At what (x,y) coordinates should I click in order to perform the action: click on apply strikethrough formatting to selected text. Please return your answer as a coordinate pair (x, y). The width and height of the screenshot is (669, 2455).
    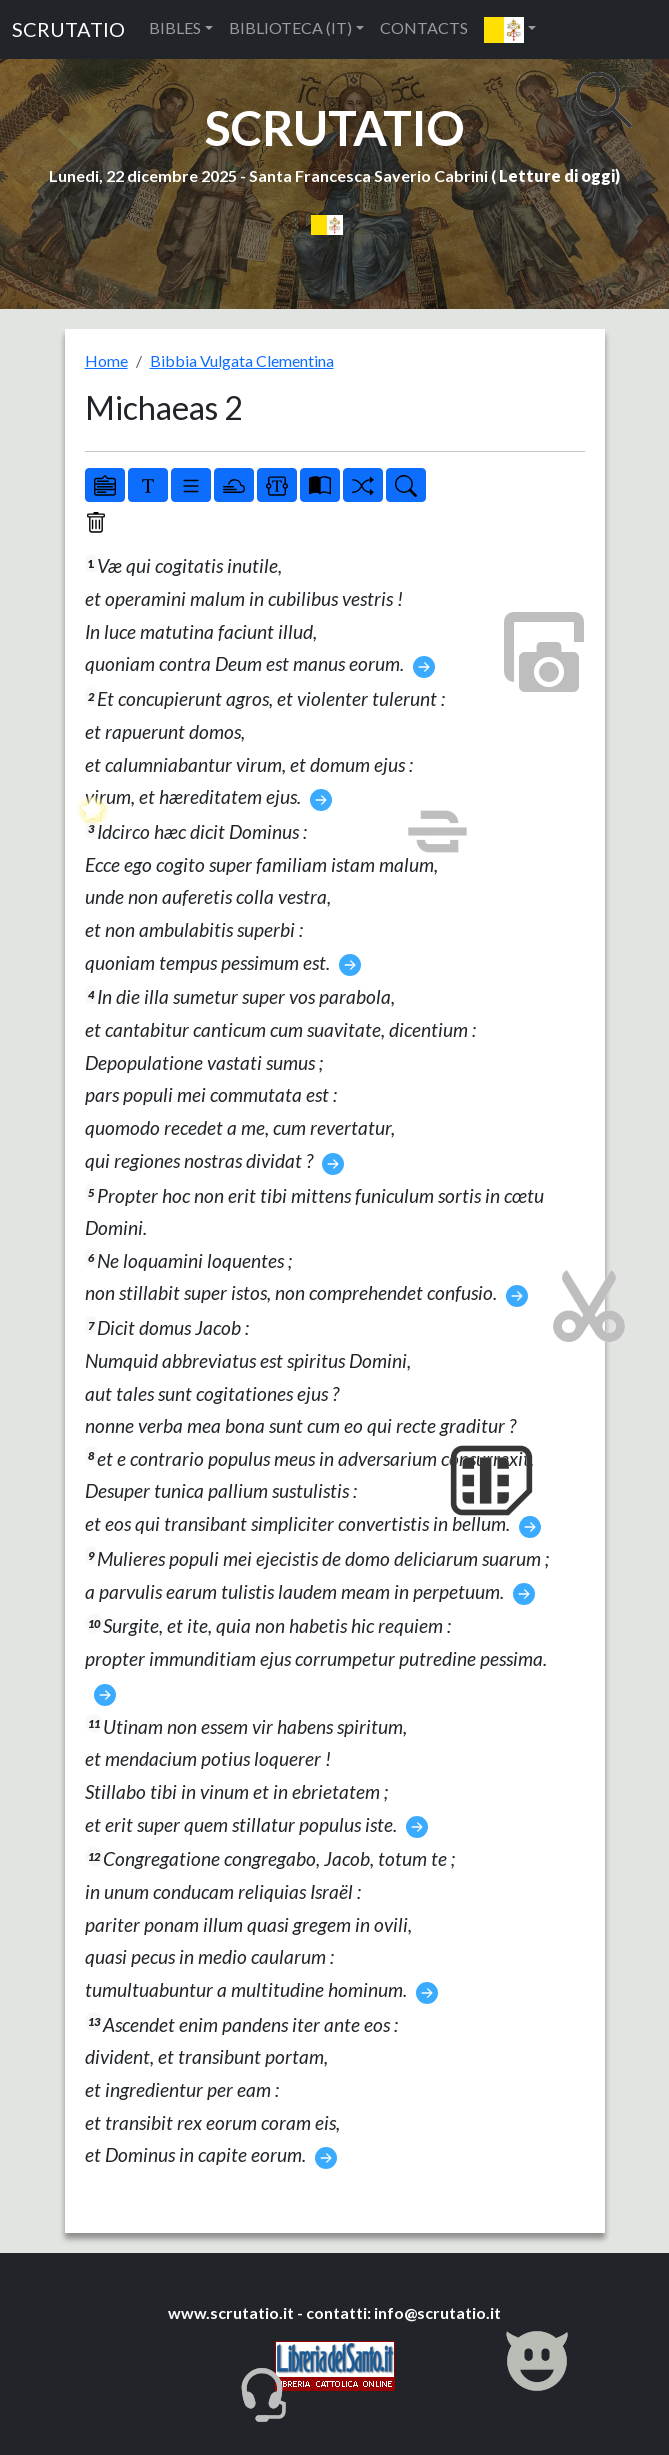
    Looking at the image, I should click on (437, 831).